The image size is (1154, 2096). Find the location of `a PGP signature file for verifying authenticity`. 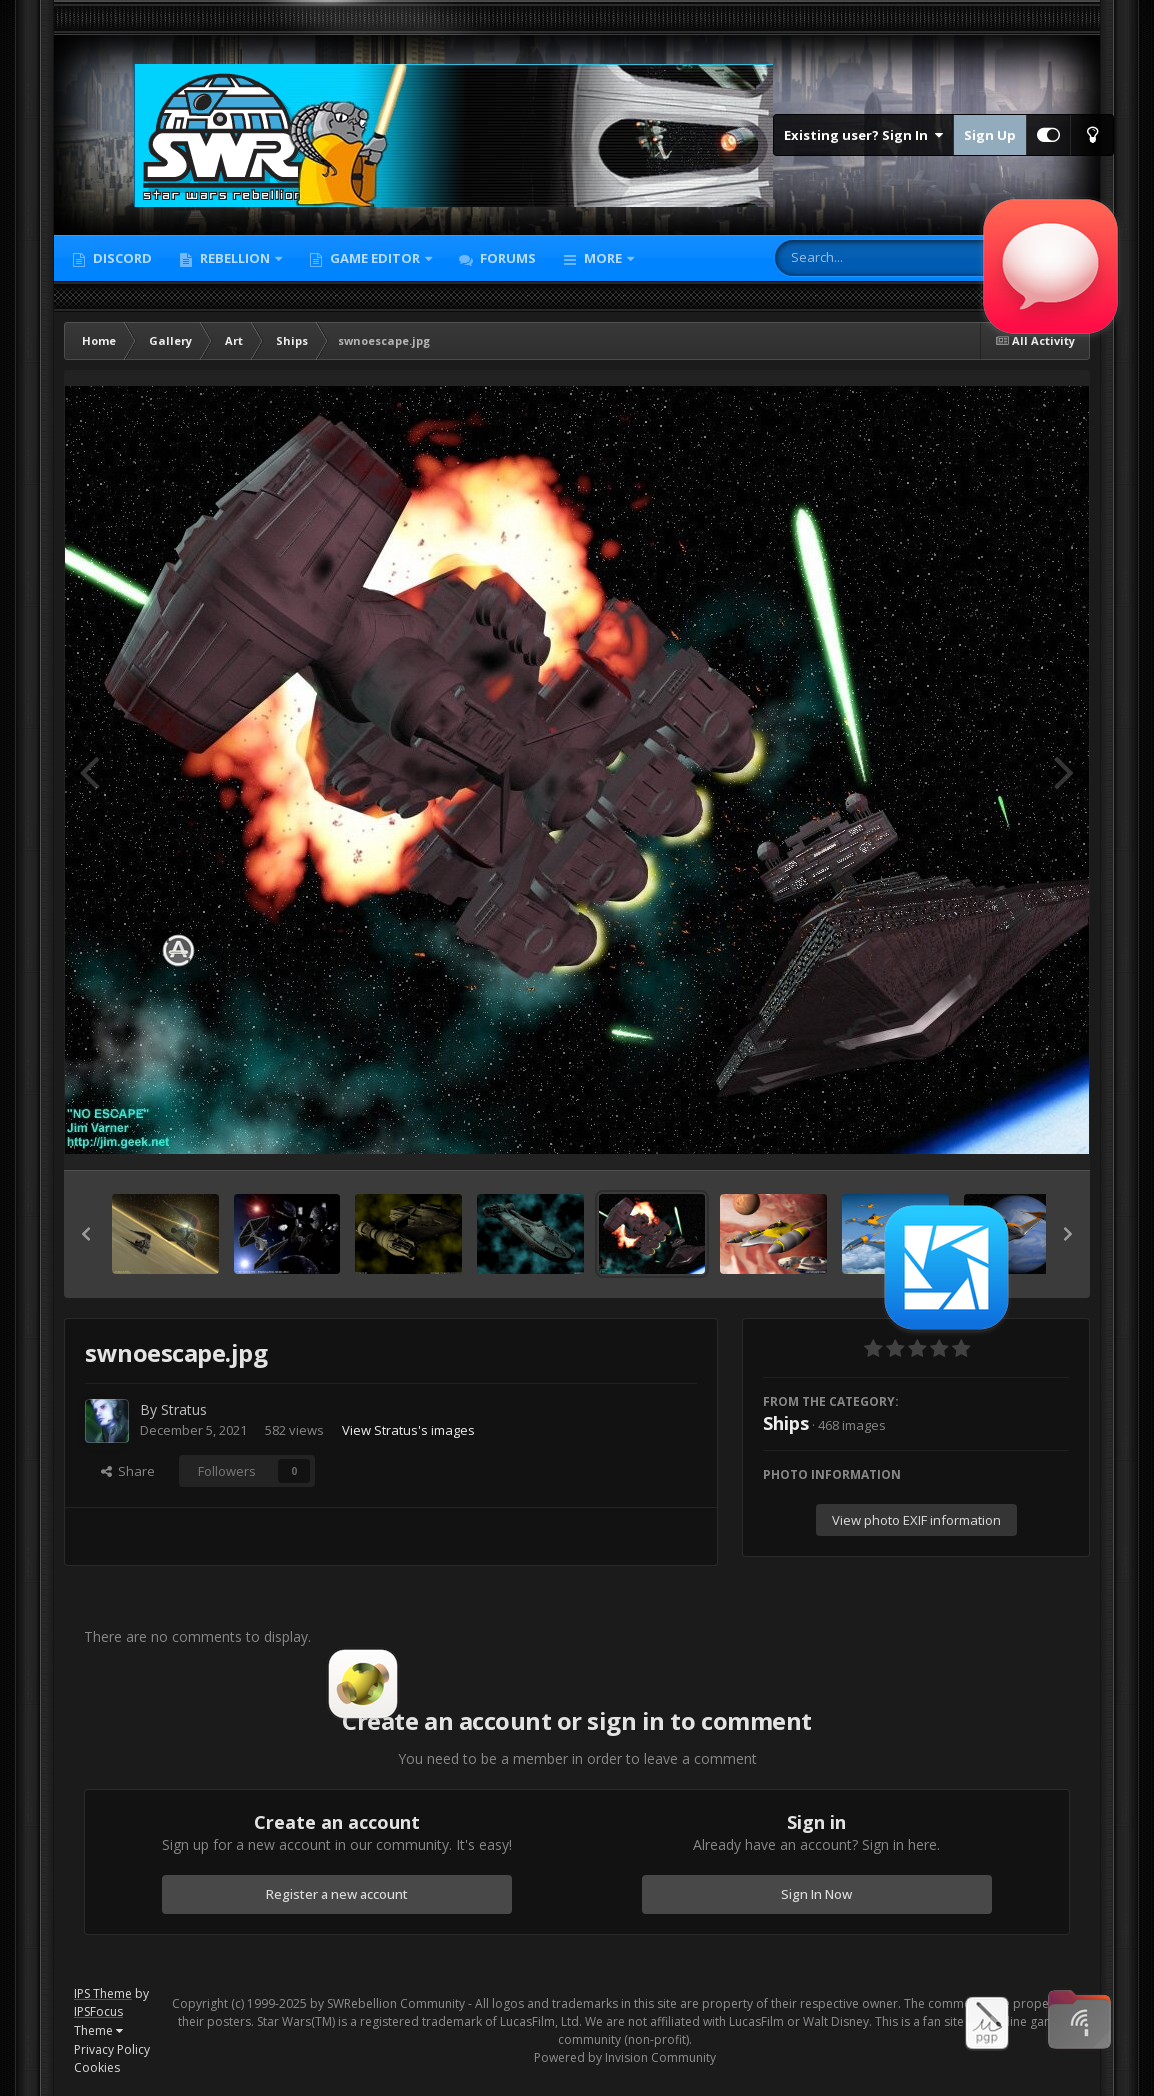

a PGP signature file for verifying authenticity is located at coordinates (987, 2023).